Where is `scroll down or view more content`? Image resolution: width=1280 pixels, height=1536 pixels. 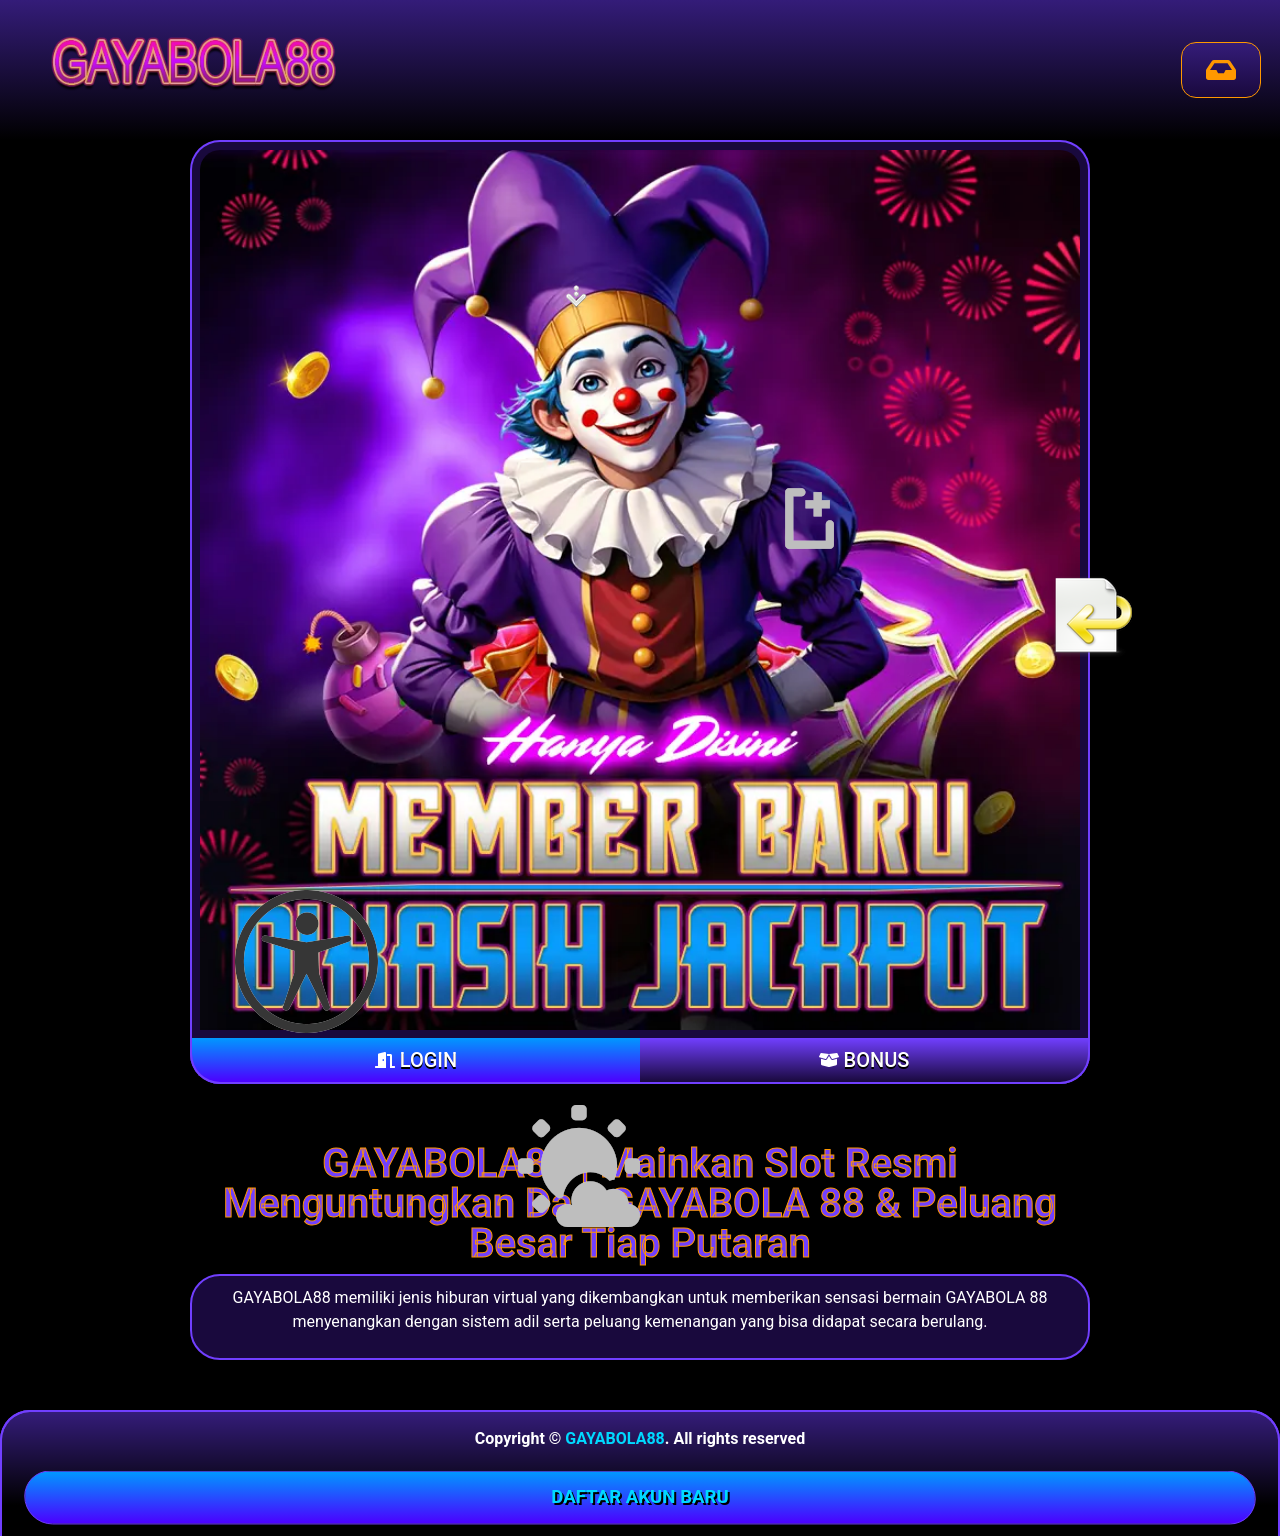
scroll down or view more content is located at coordinates (576, 297).